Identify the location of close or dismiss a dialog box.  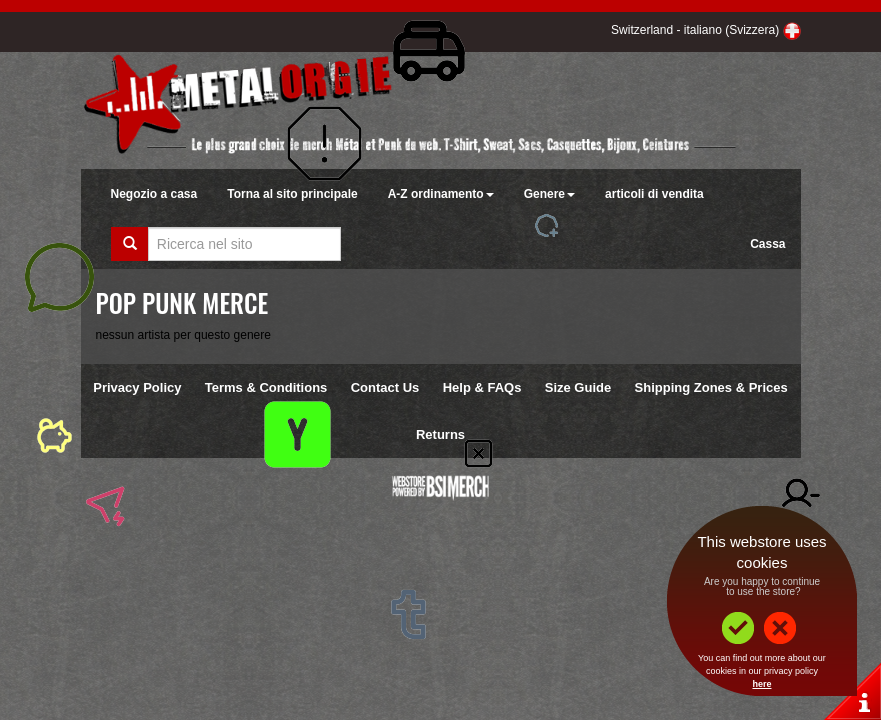
(478, 453).